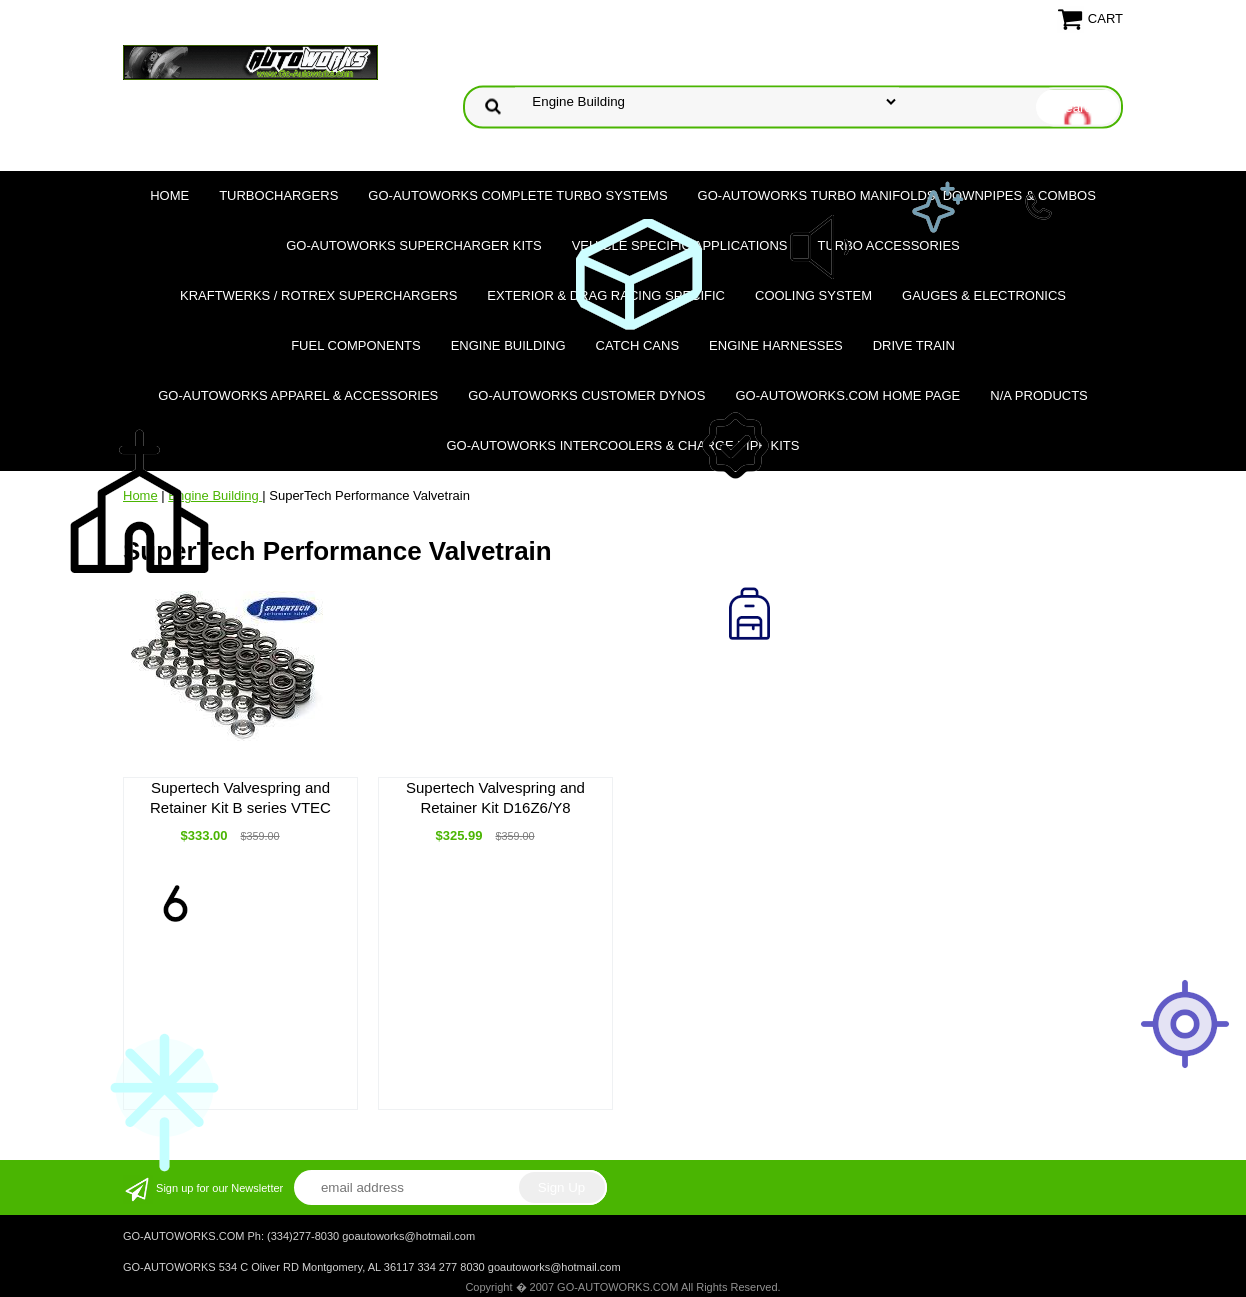 This screenshot has width=1246, height=1297. I want to click on indicates a nearby church or place of worship, so click(139, 509).